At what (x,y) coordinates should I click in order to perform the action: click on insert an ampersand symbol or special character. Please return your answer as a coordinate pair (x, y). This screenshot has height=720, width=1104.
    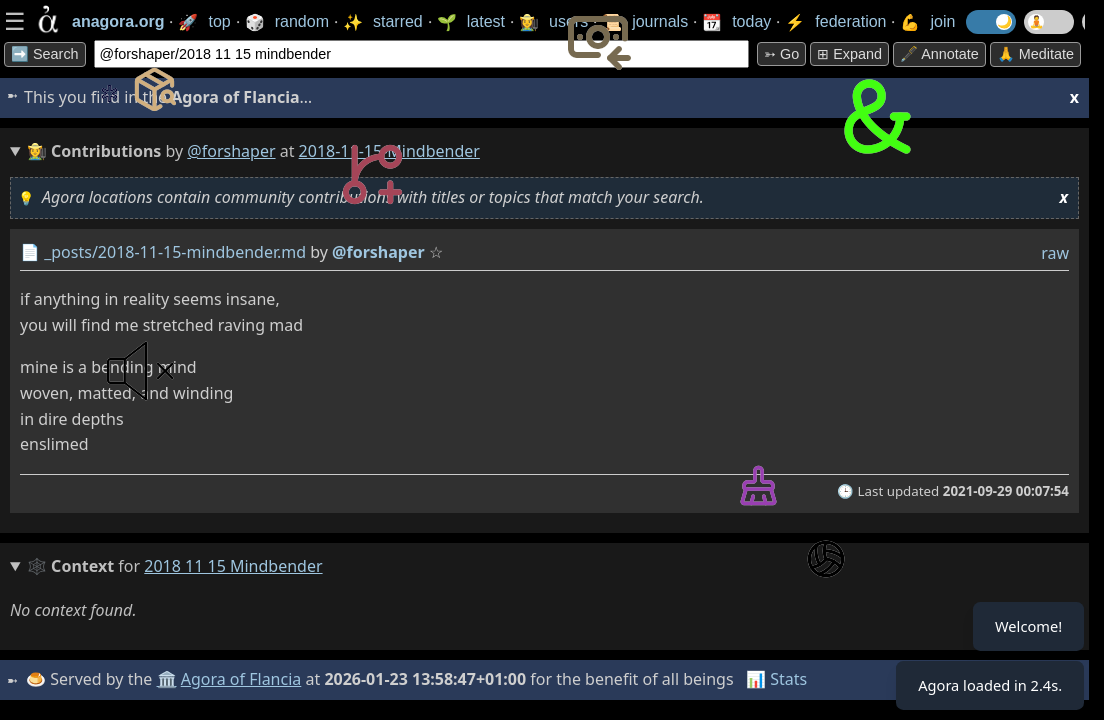
    Looking at the image, I should click on (877, 116).